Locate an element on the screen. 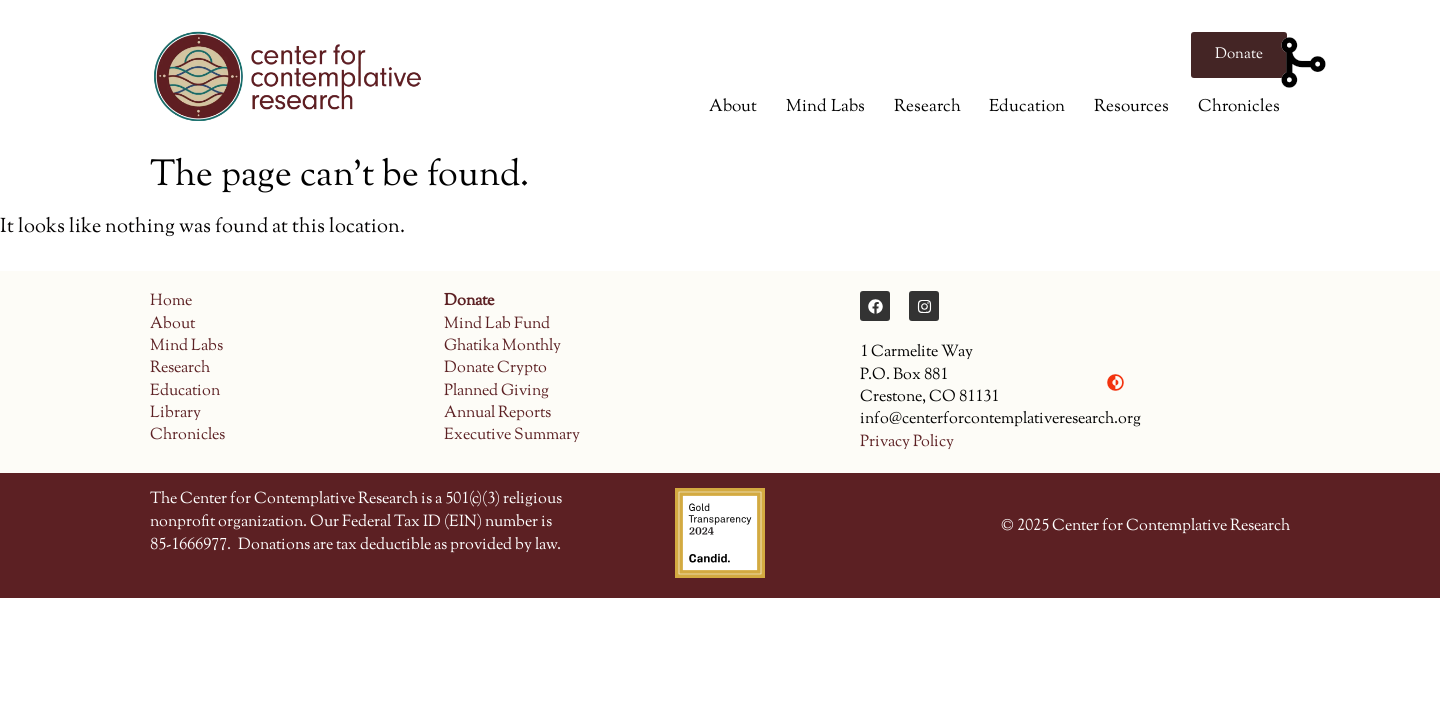 The image size is (1440, 720). merge branches in version control is located at coordinates (1303, 62).